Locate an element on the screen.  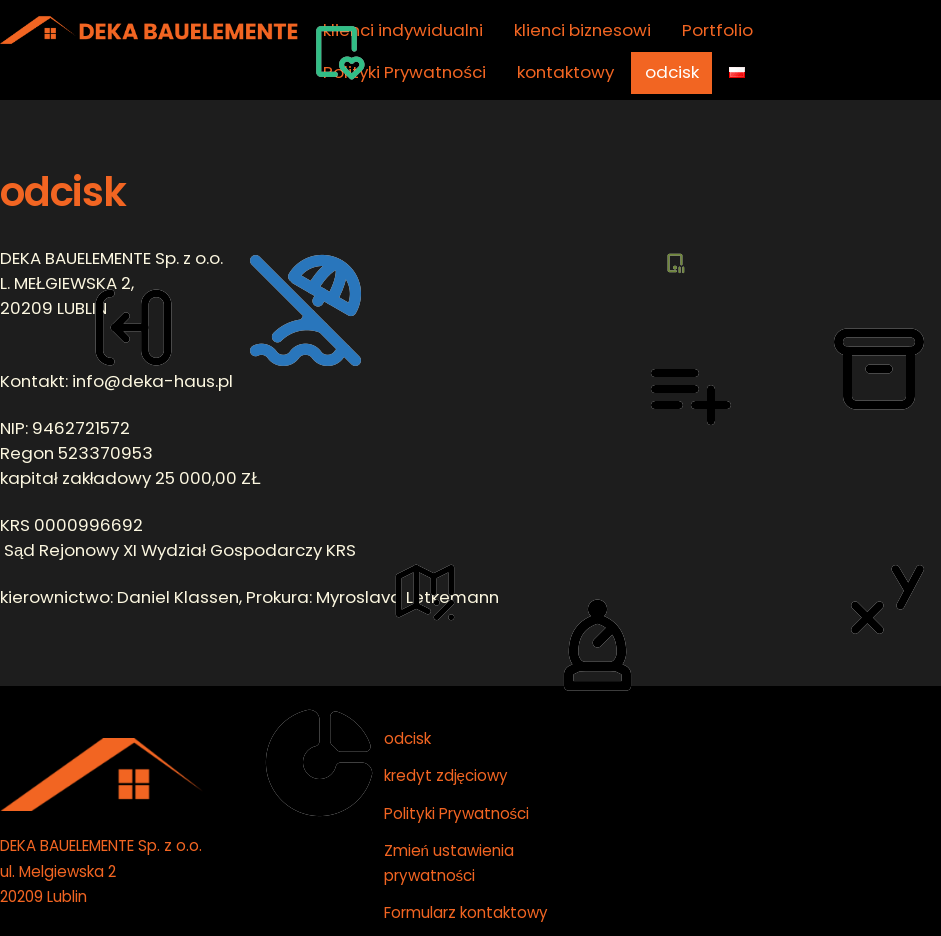
archive this item is located at coordinates (879, 369).